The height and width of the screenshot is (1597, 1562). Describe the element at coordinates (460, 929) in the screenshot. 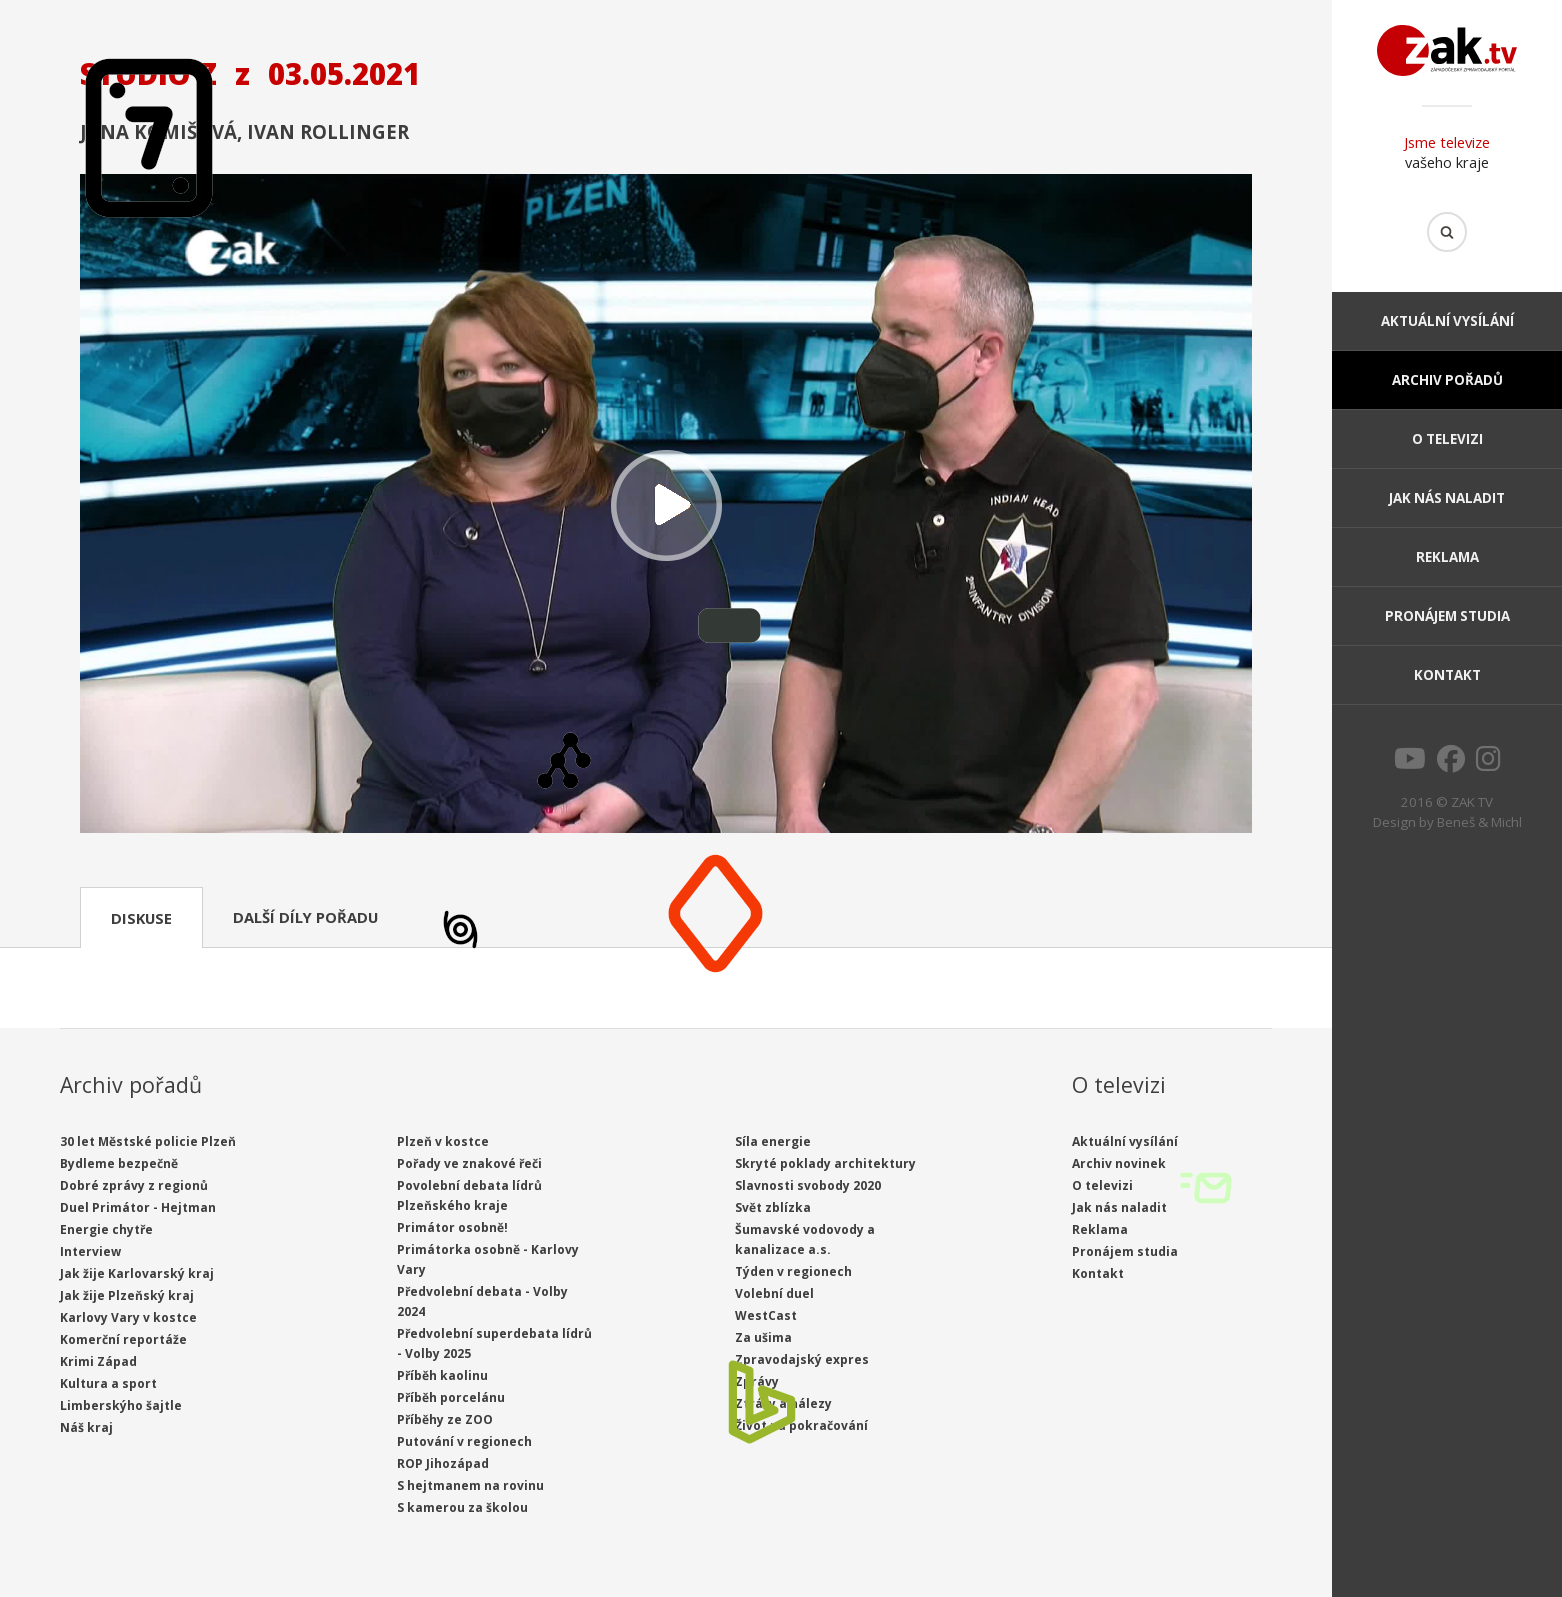

I see `indicates stormy or severe weather conditions` at that location.